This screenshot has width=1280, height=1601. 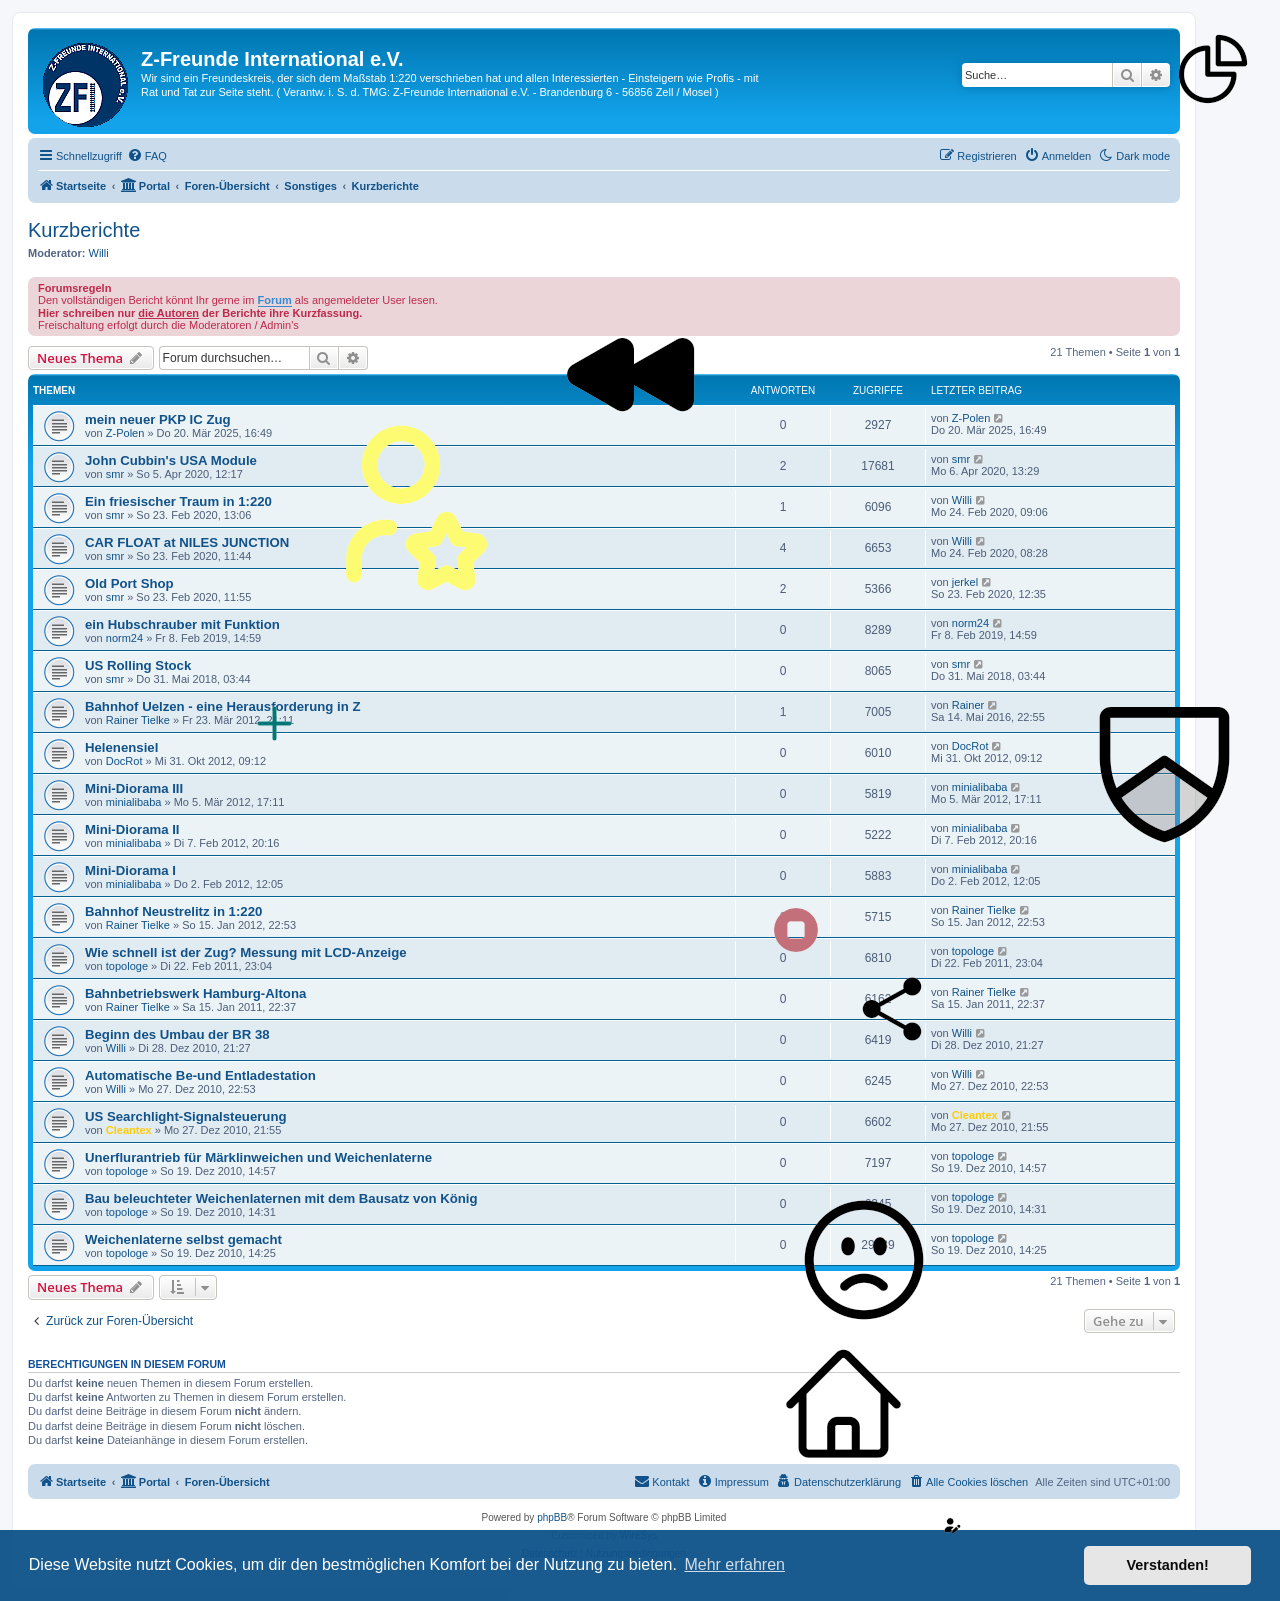 What do you see at coordinates (1164, 766) in the screenshot?
I see `access security or protection settings` at bounding box center [1164, 766].